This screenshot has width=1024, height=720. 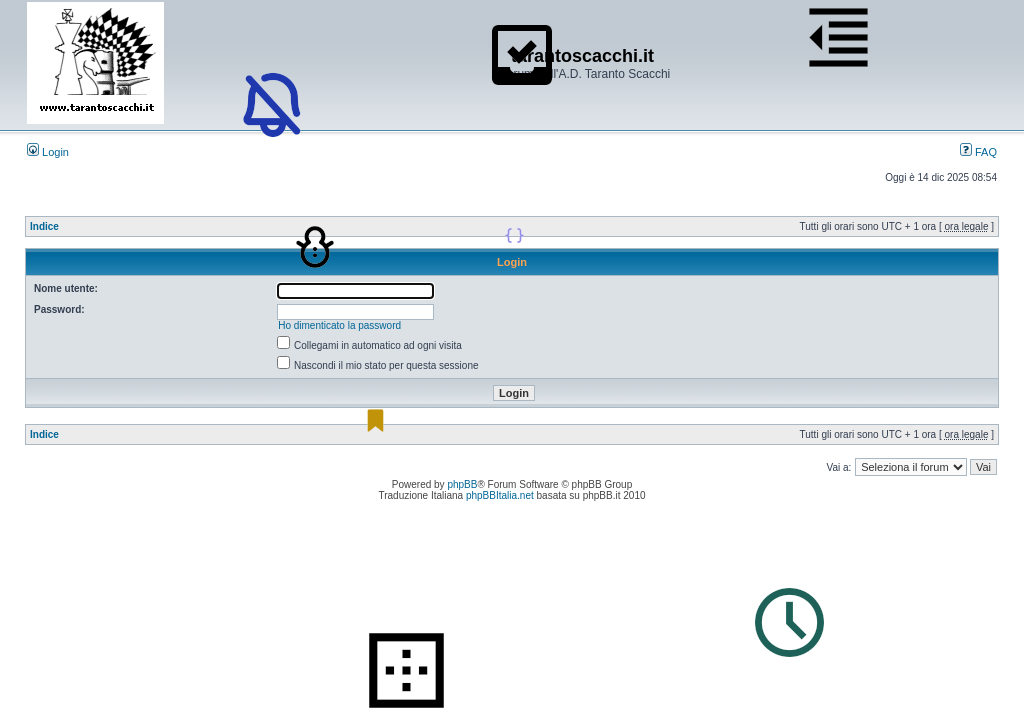 I want to click on mute notifications, so click(x=273, y=105).